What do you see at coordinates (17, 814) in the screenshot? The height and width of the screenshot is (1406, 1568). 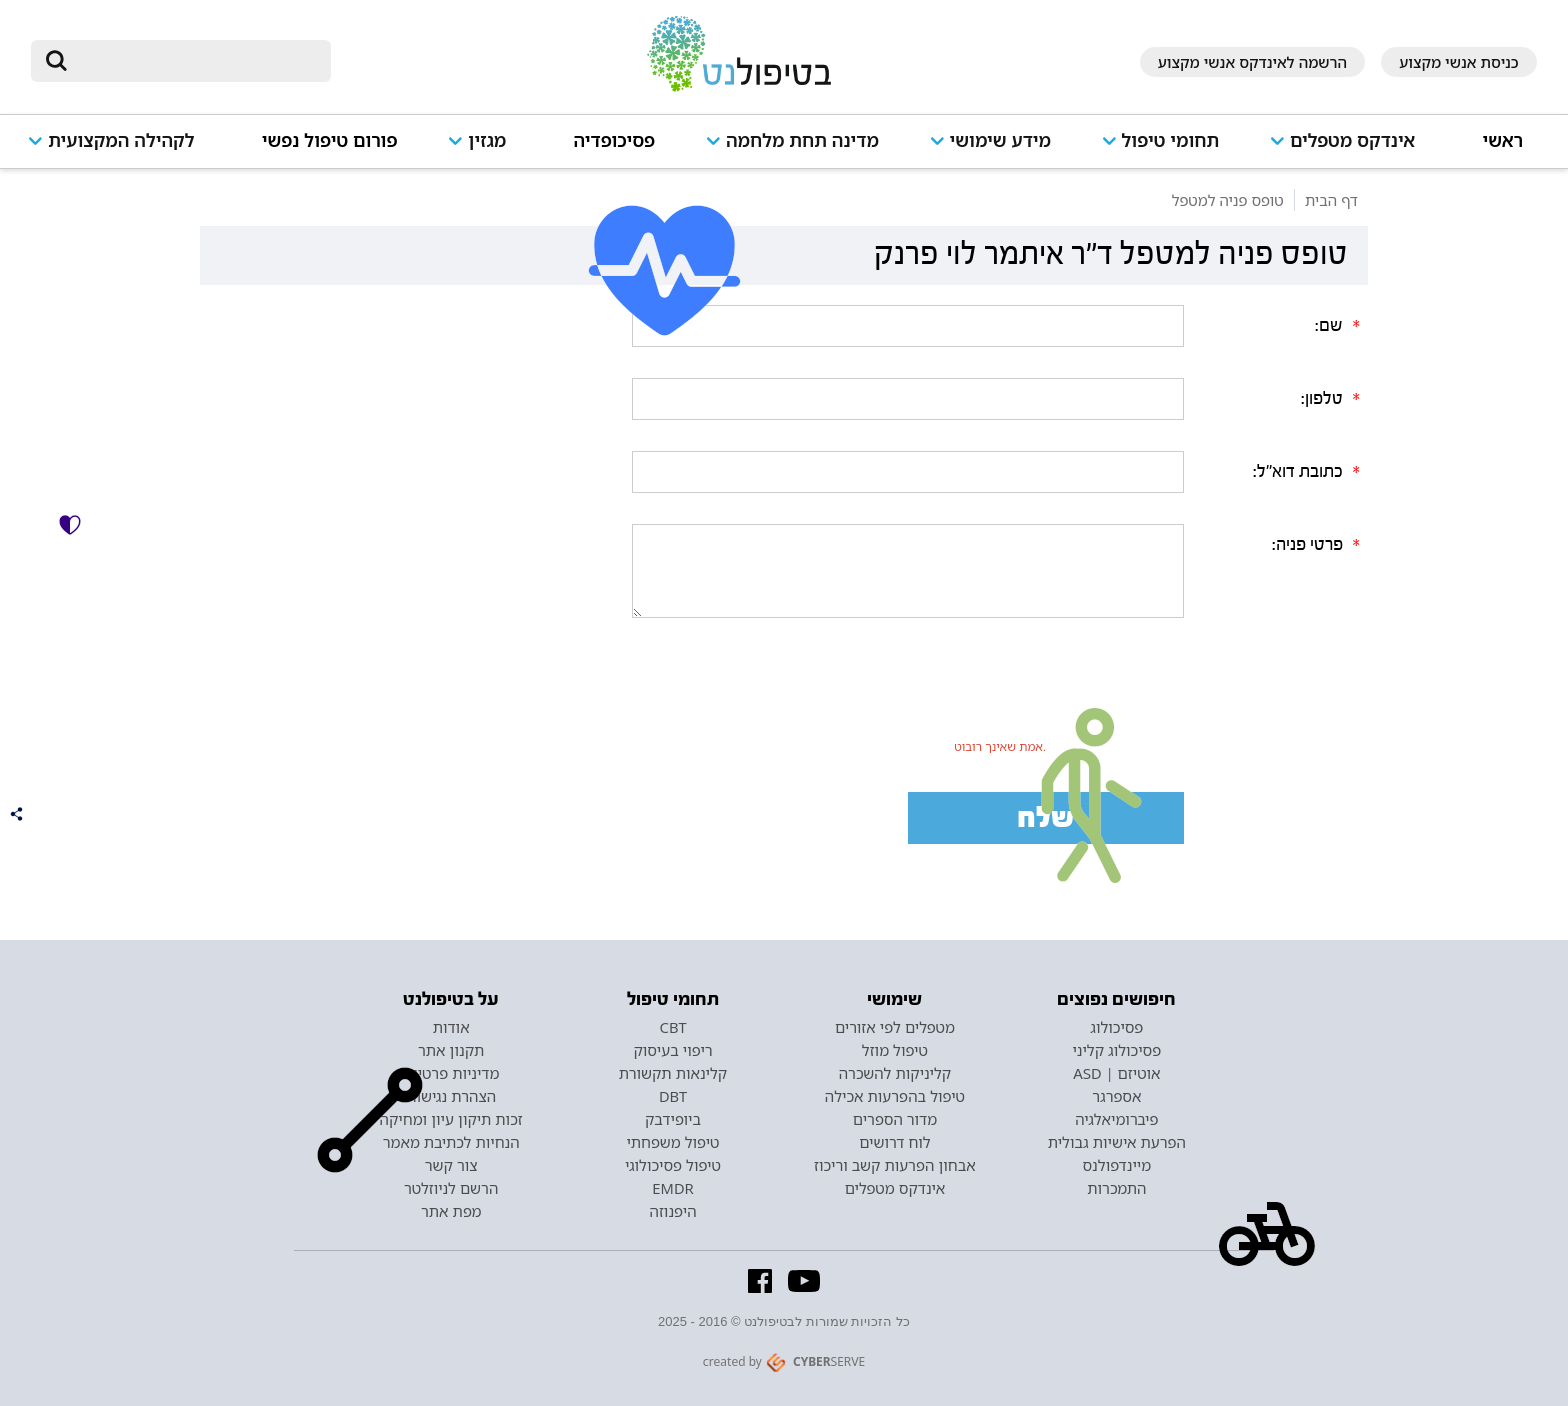 I see `share content to social networks` at bounding box center [17, 814].